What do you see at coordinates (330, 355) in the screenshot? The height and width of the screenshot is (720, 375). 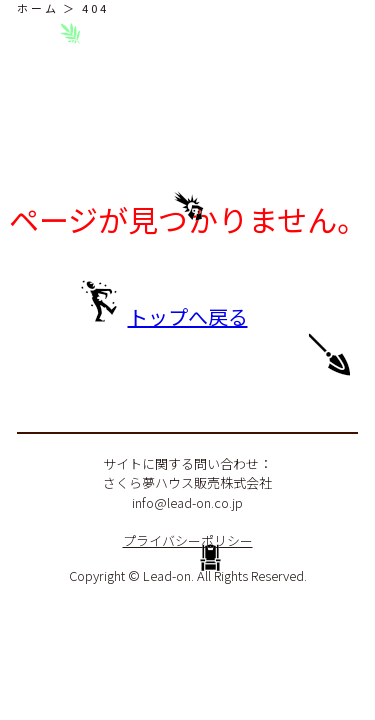 I see `equip arrow ammunition` at bounding box center [330, 355].